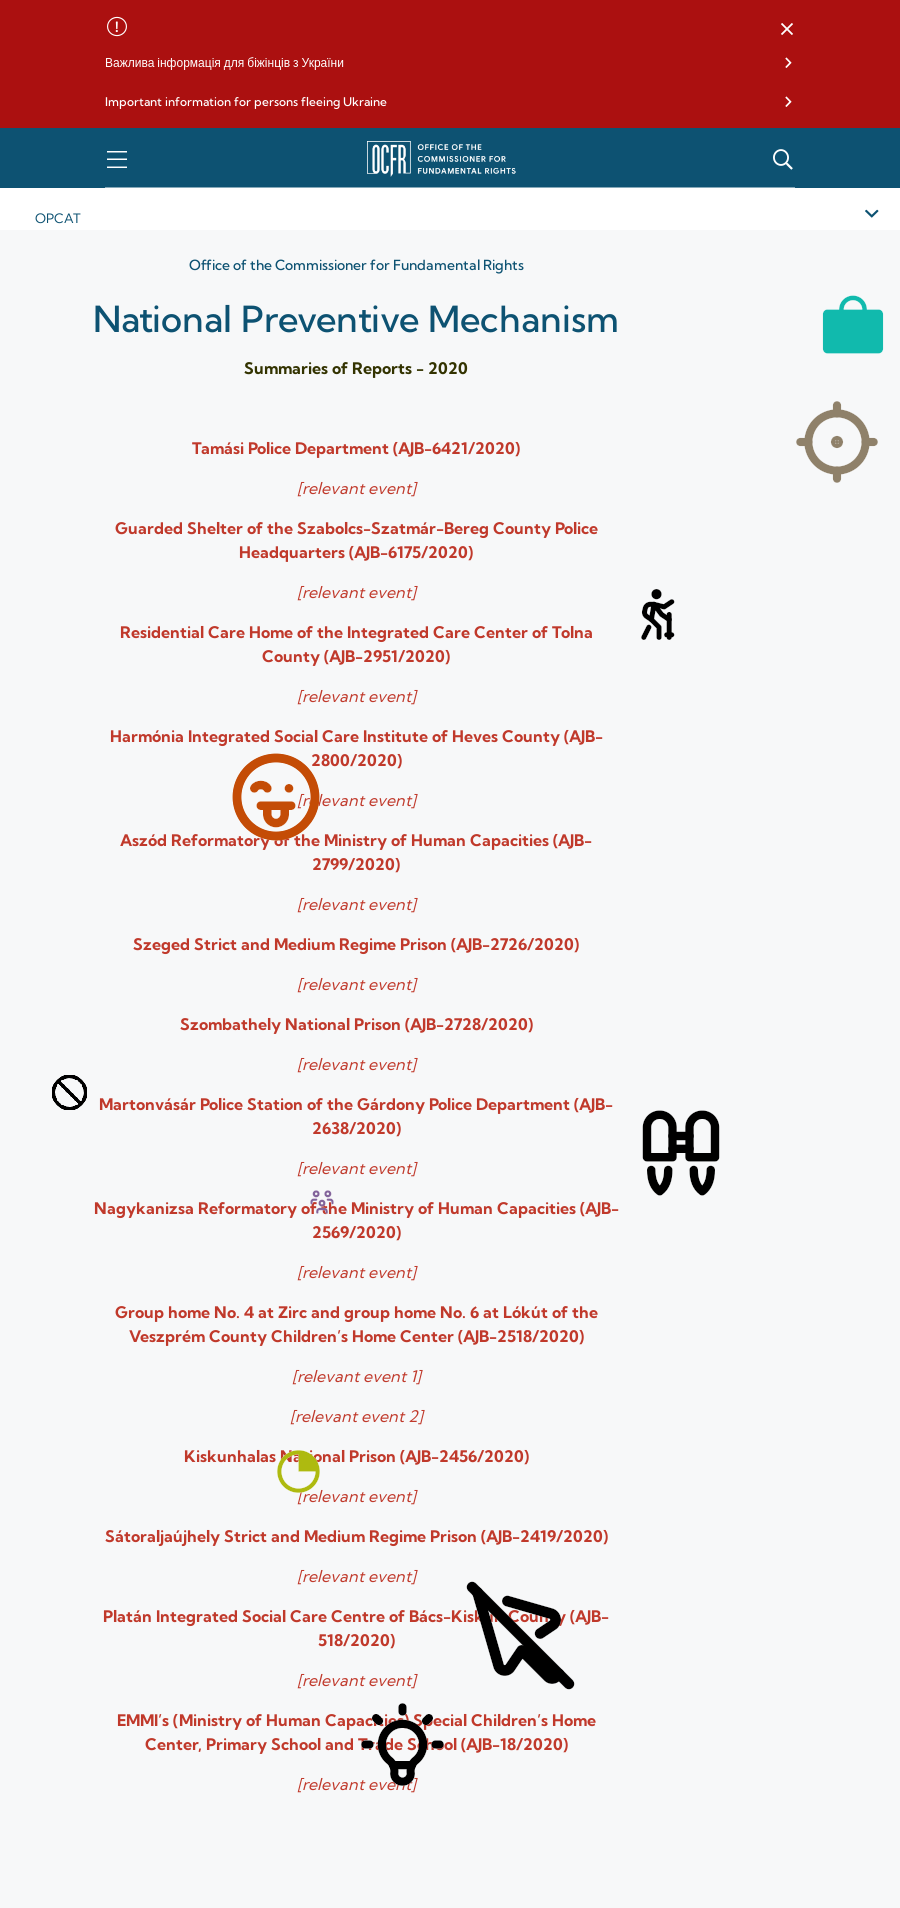 The image size is (900, 1908). Describe the element at coordinates (681, 1153) in the screenshot. I see `access jetpack or boost feature` at that location.